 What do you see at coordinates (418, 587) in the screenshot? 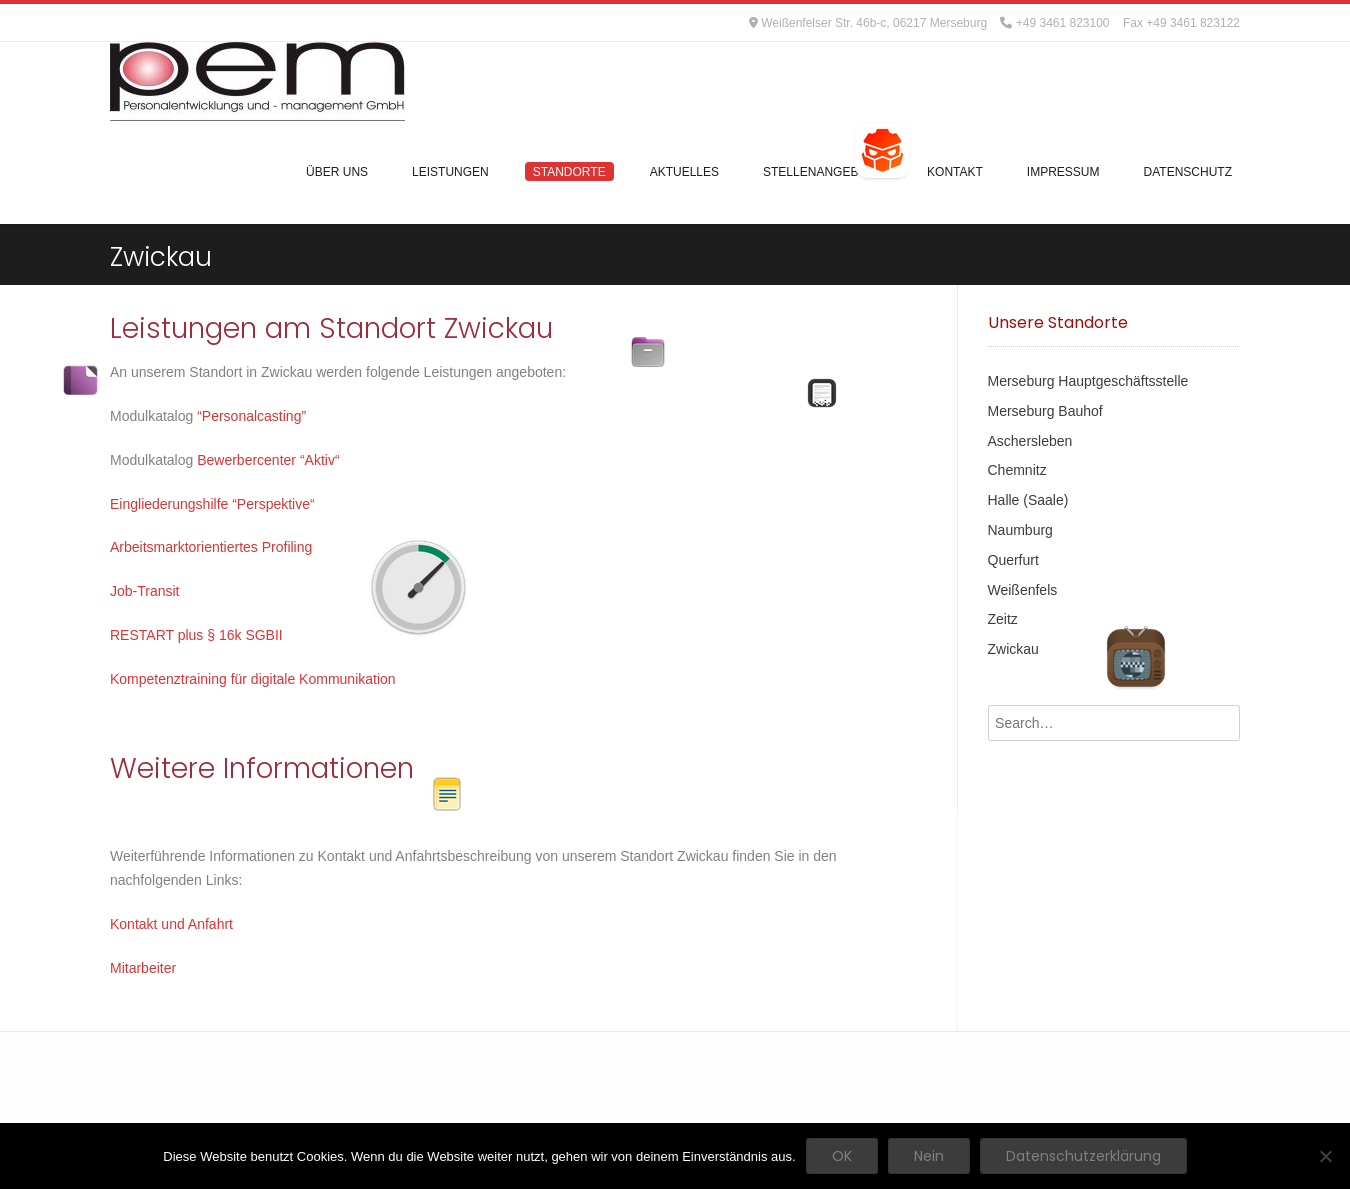
I see `open sysprof system profiler` at bounding box center [418, 587].